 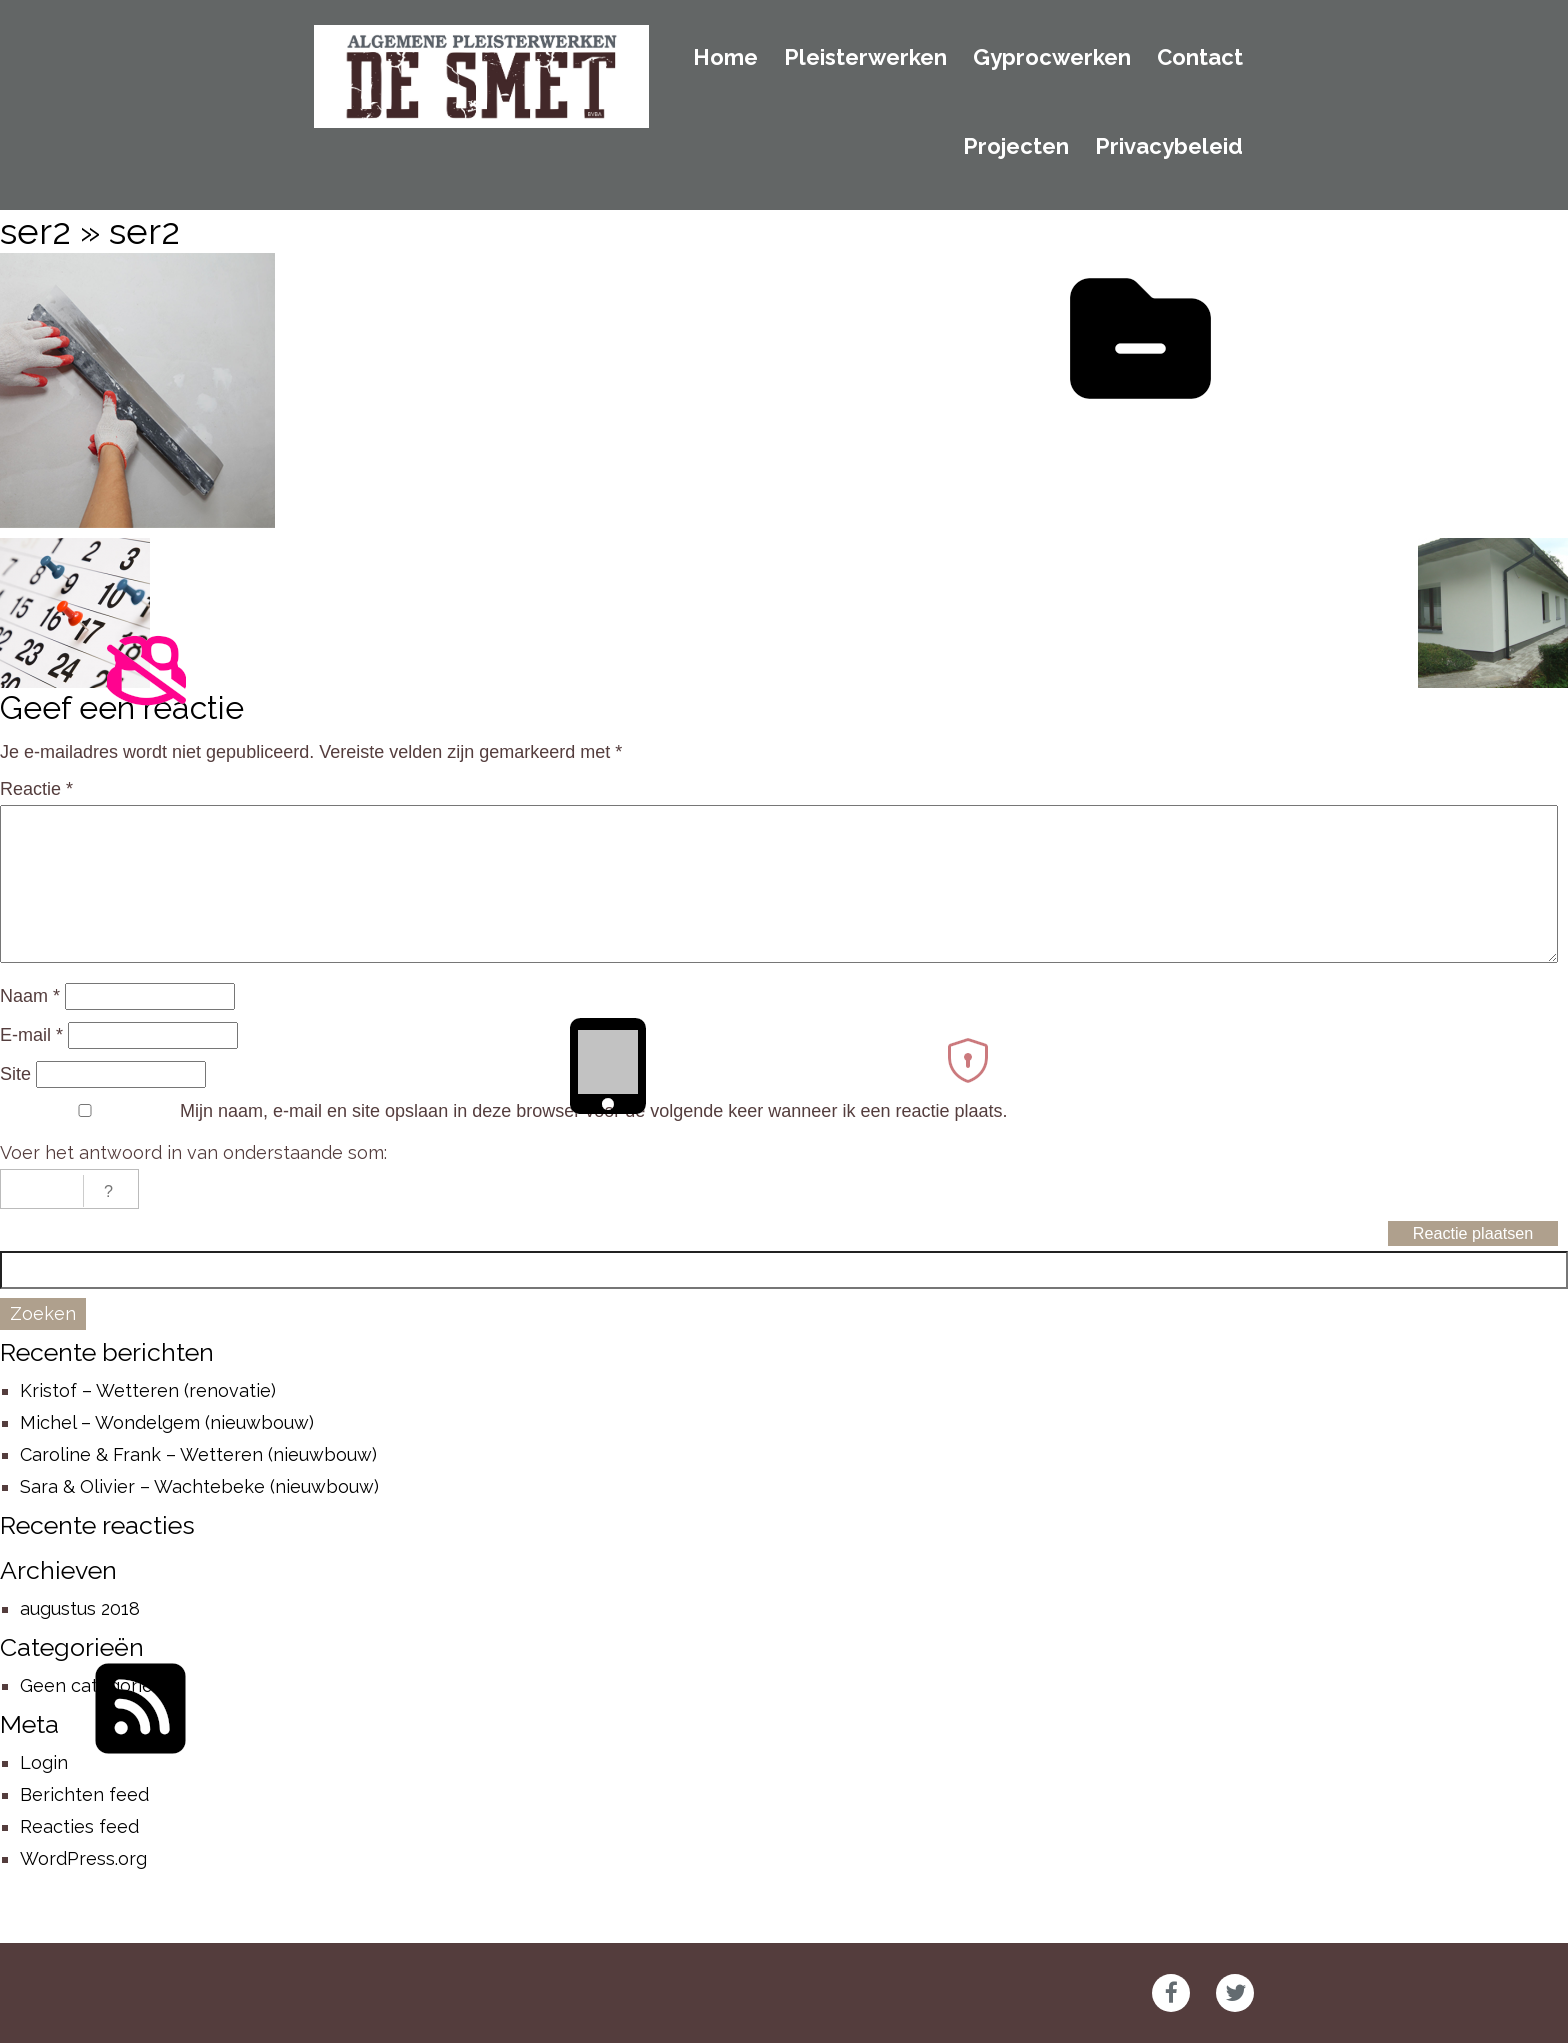 What do you see at coordinates (146, 670) in the screenshot?
I see `GitHub Copilot is unavailable or experiencing an error` at bounding box center [146, 670].